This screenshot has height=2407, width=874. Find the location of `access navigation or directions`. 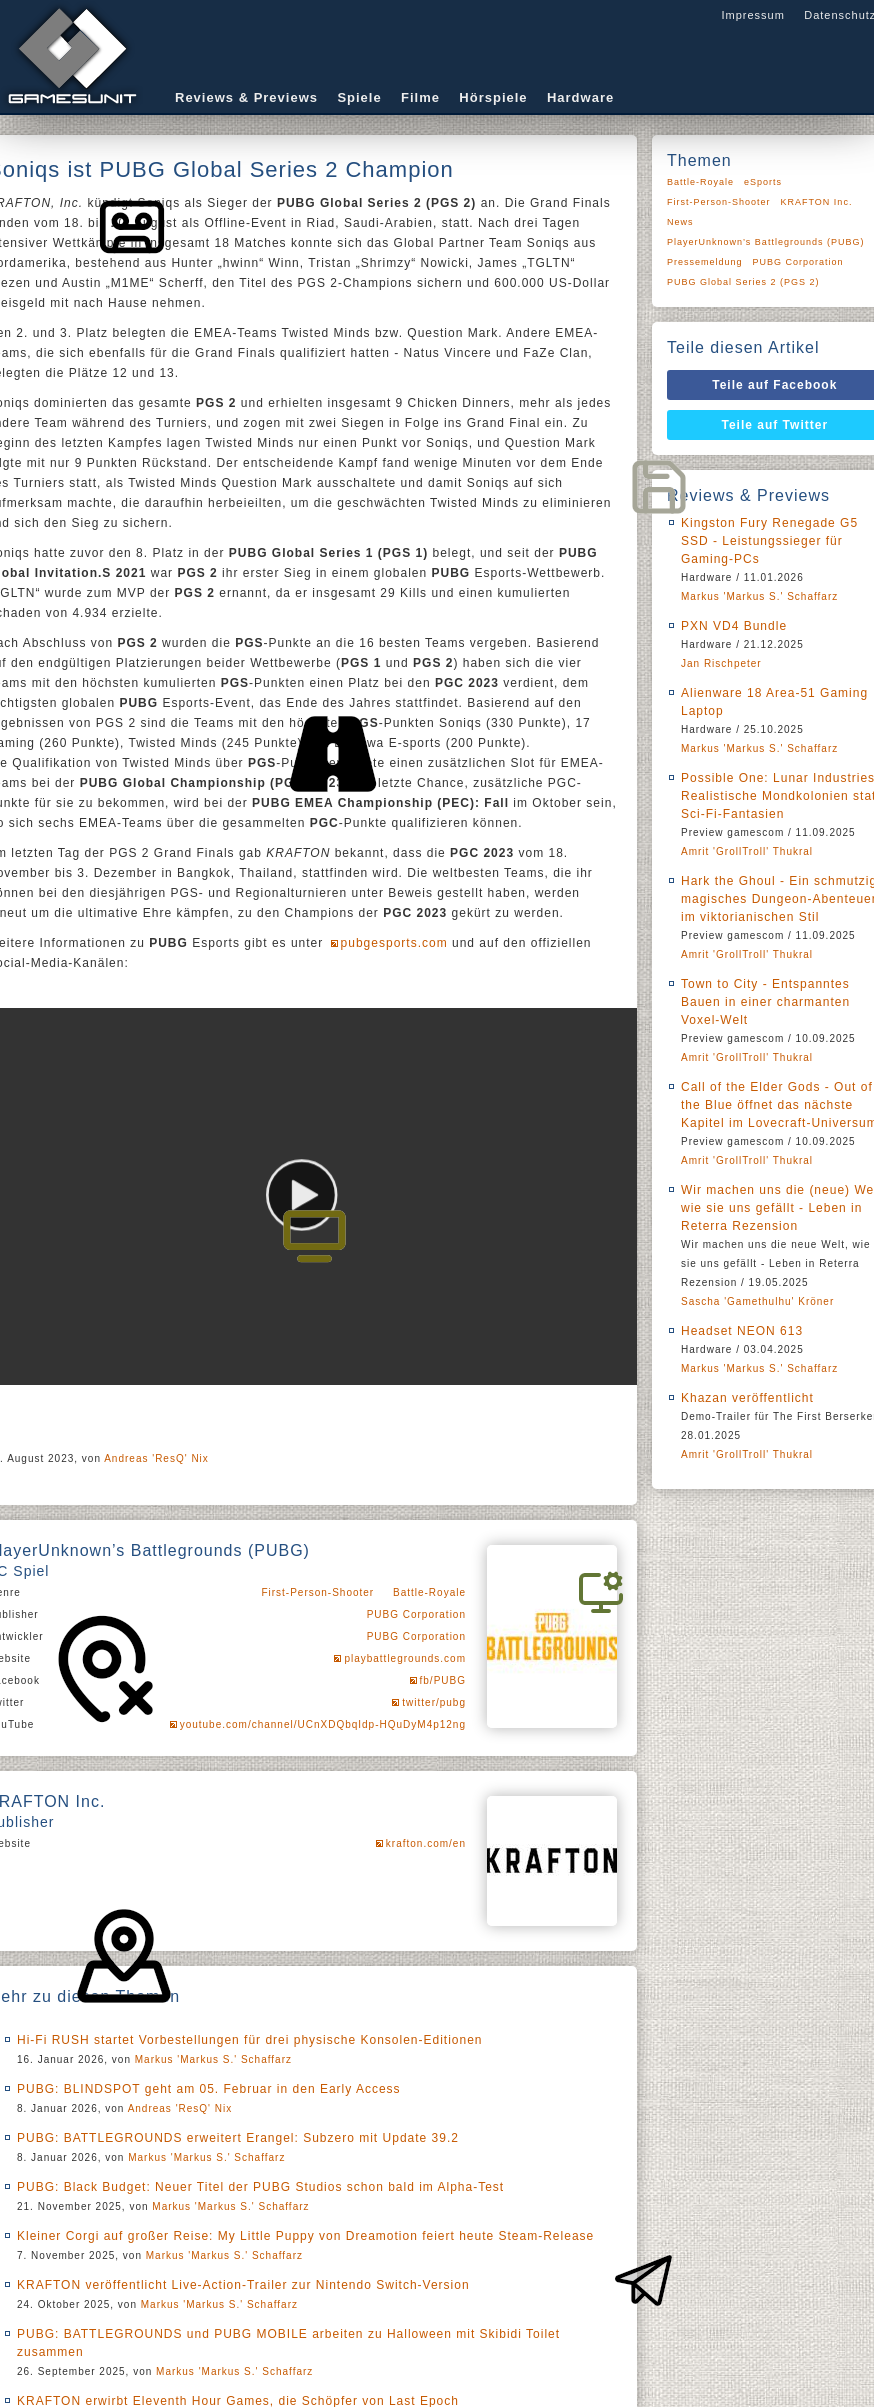

access navigation or directions is located at coordinates (333, 754).